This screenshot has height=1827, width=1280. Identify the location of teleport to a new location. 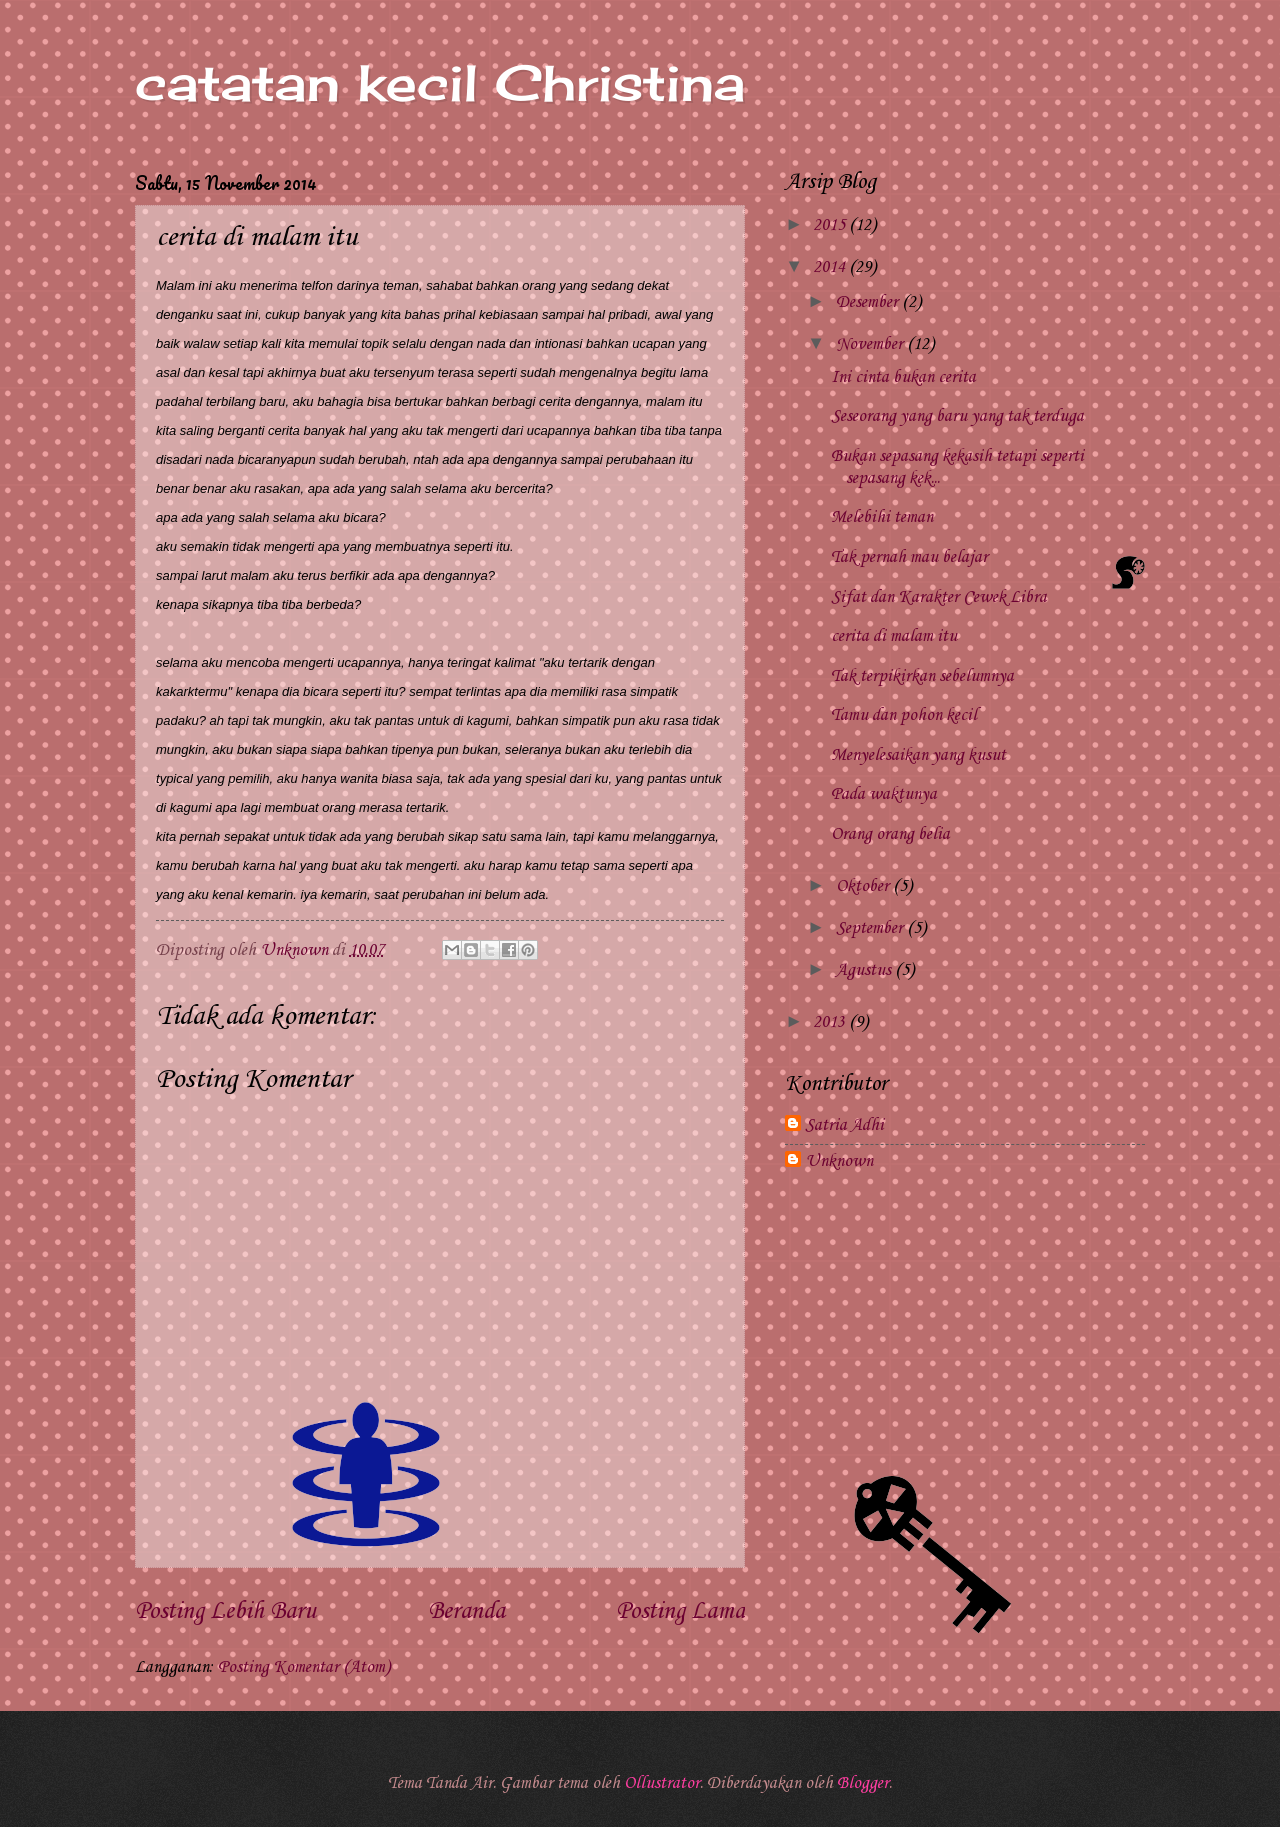
(366, 1477).